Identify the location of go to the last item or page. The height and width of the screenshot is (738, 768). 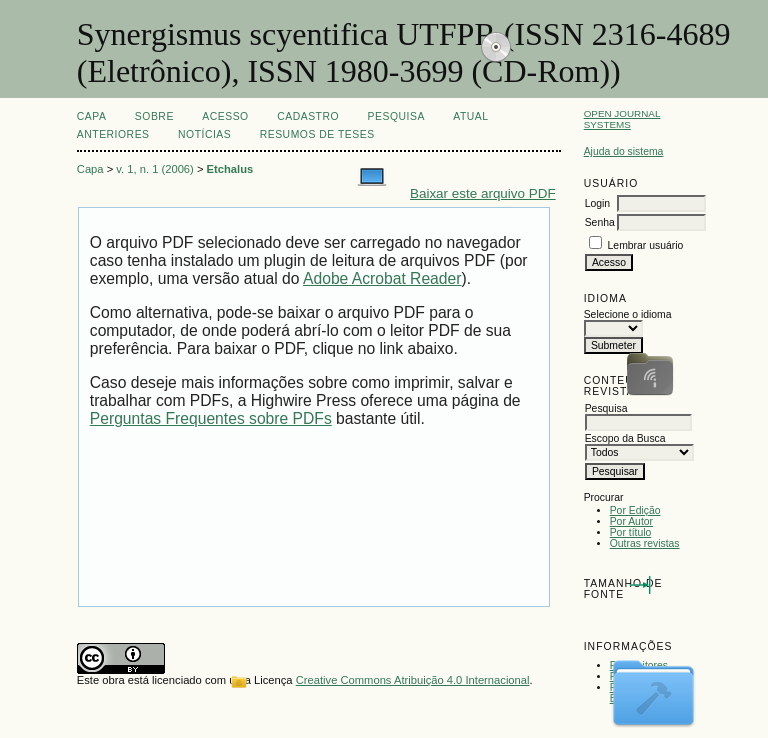
(640, 585).